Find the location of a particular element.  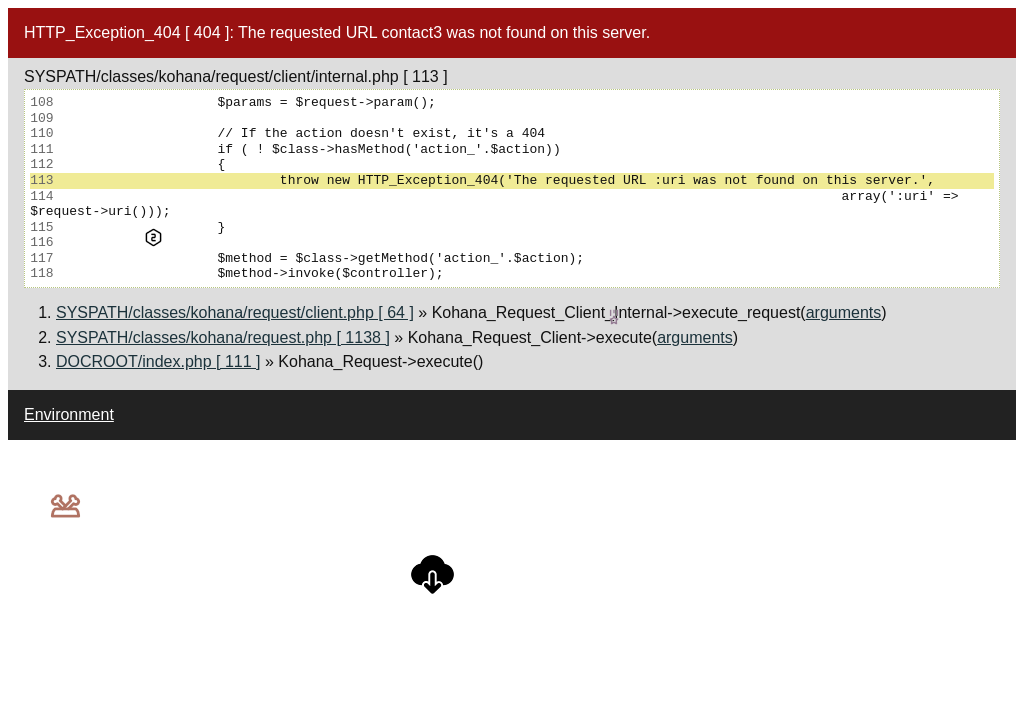

download file from cloud storage is located at coordinates (432, 574).